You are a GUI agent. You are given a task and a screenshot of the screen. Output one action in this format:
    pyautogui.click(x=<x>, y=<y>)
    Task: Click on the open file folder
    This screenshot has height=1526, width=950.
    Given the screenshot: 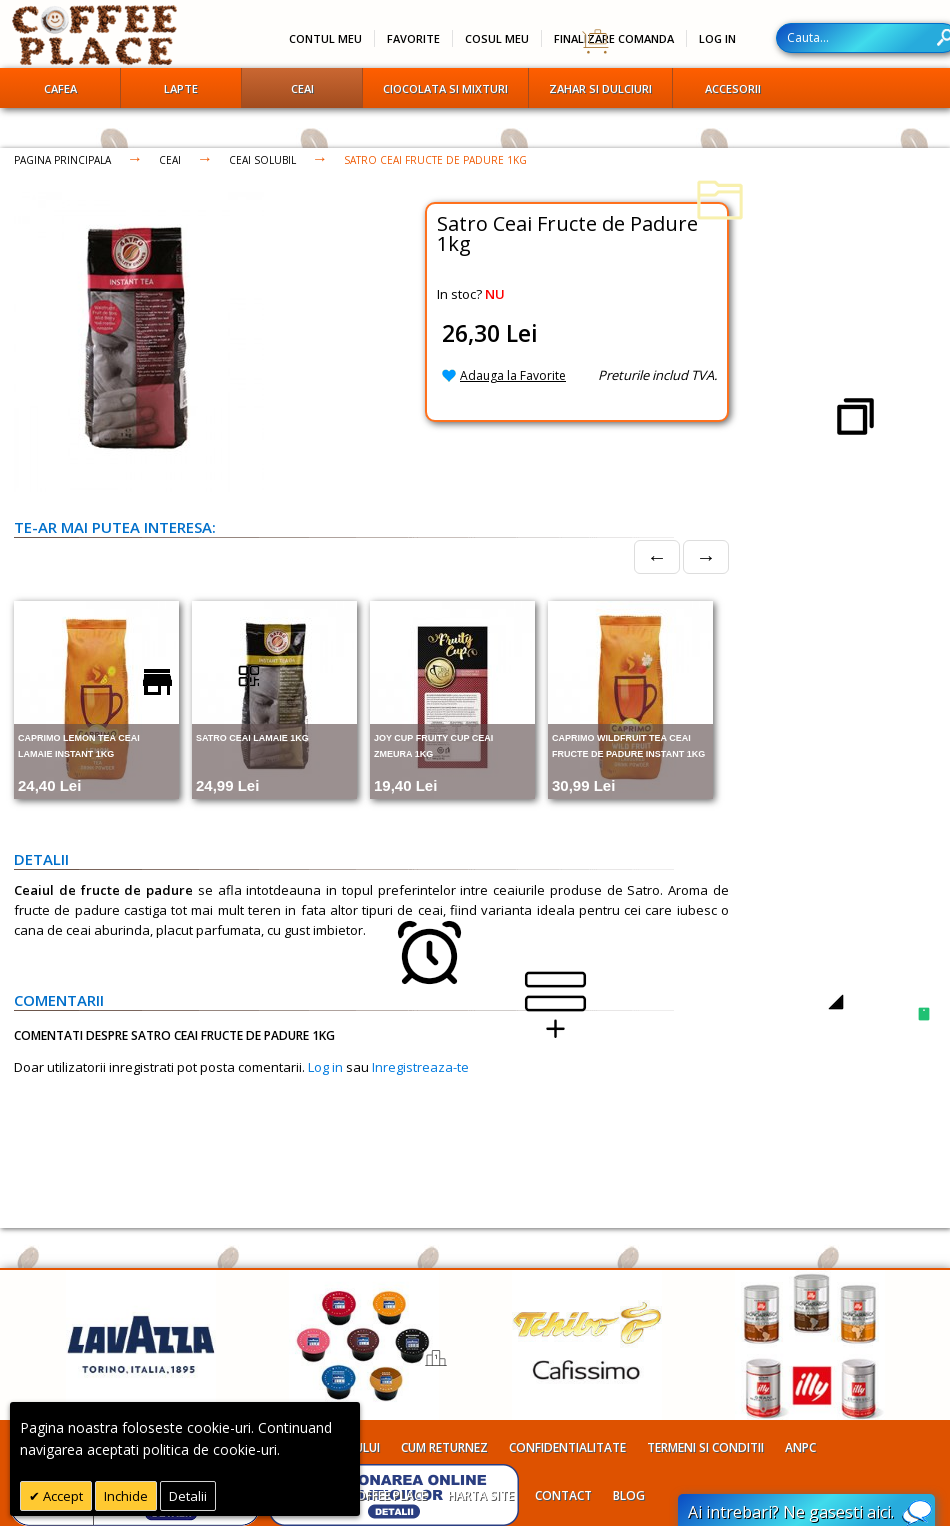 What is the action you would take?
    pyautogui.click(x=720, y=200)
    